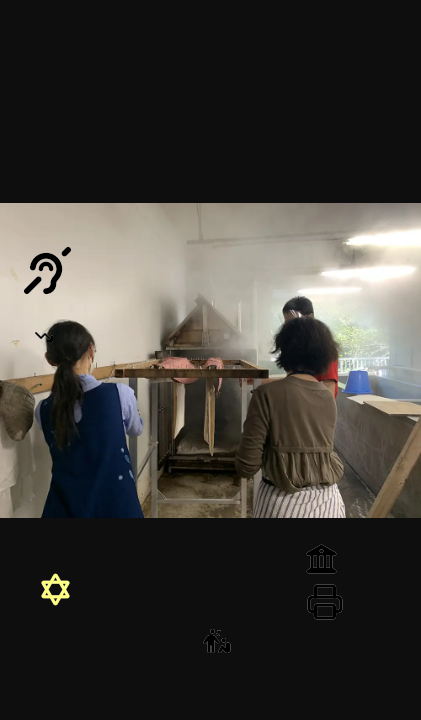  I want to click on indicates hearing accessibility options, so click(47, 270).